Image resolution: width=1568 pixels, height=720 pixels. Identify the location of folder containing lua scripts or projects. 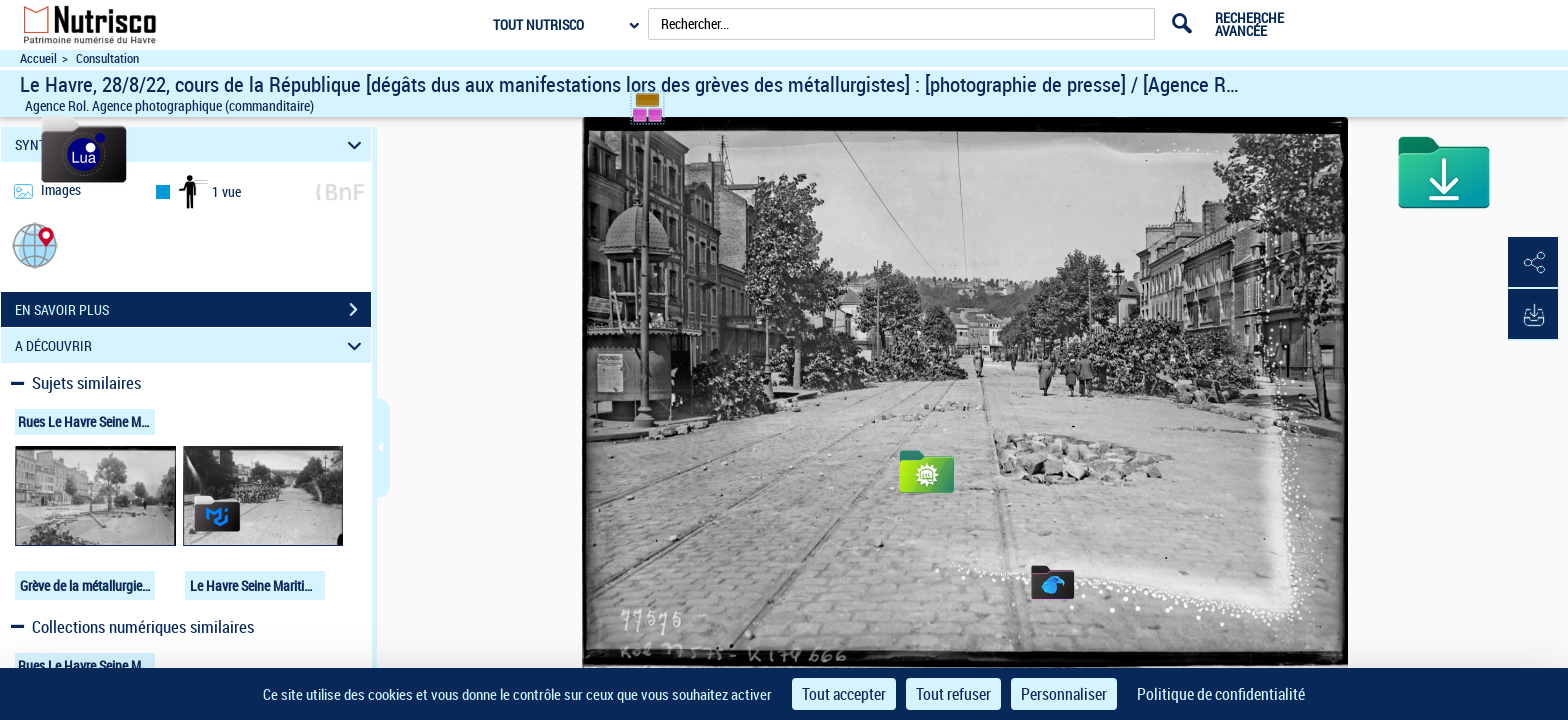
(83, 151).